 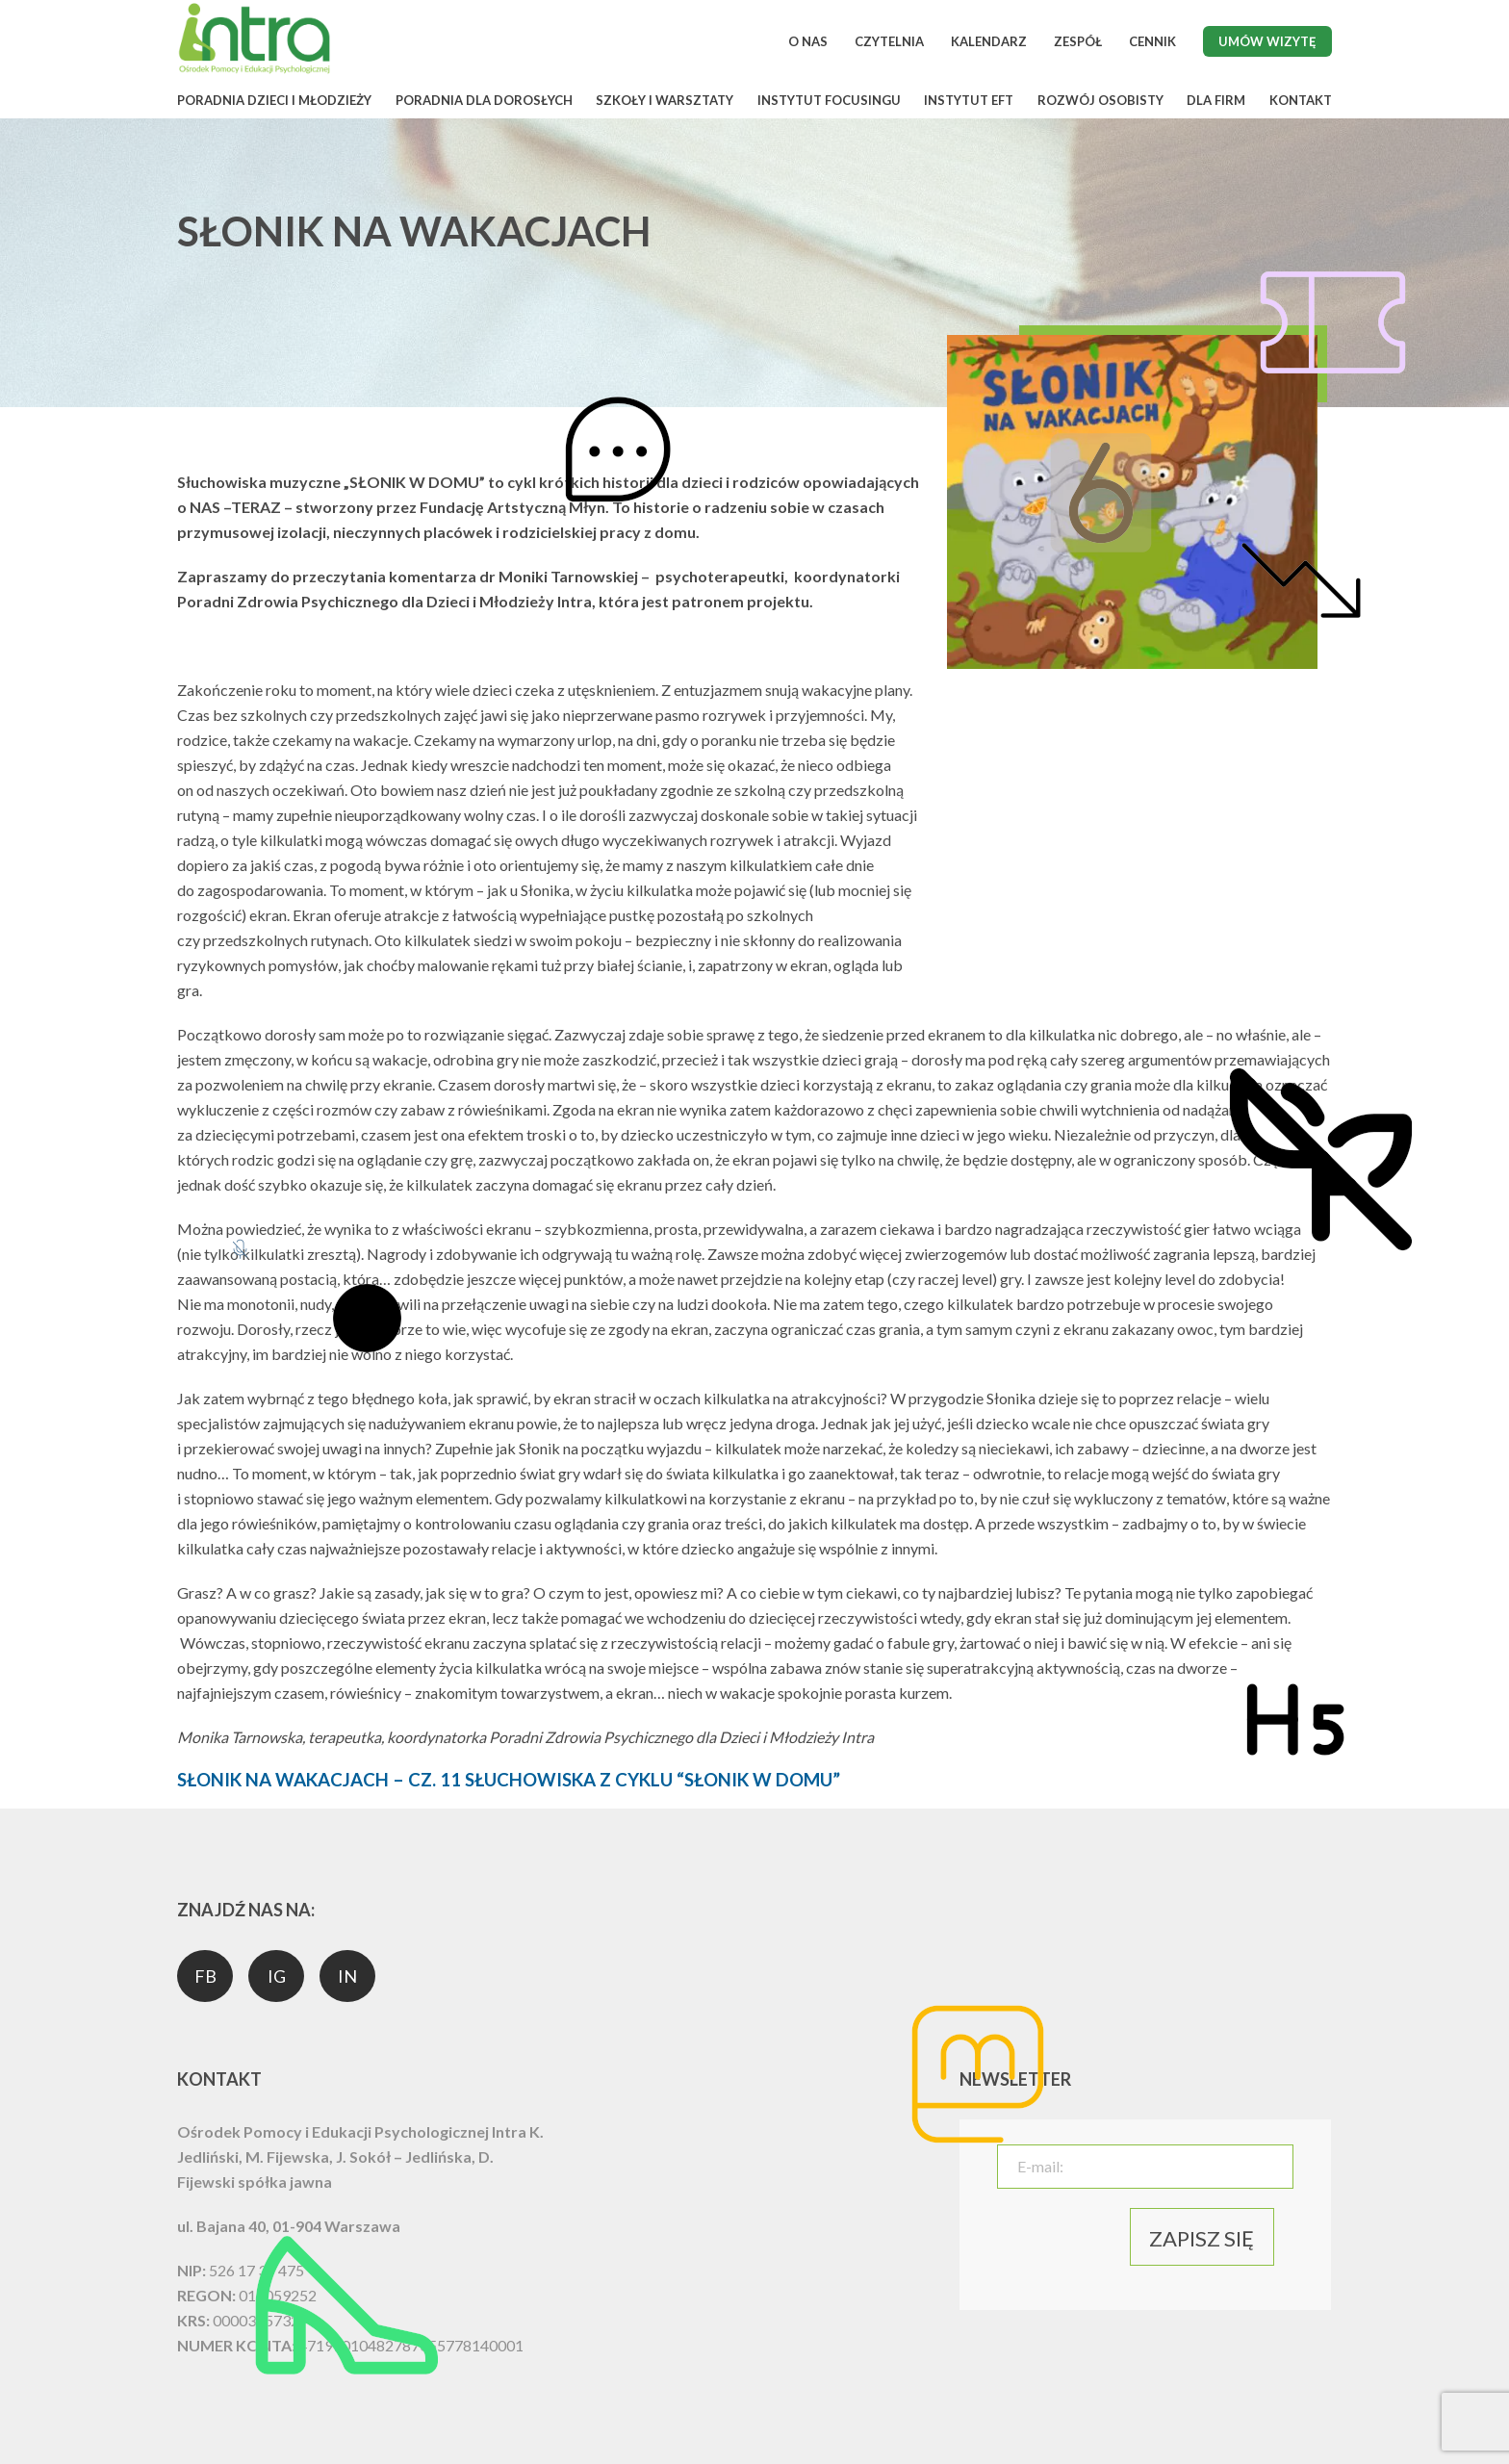 I want to click on format text as heading level 5, so click(x=1292, y=1719).